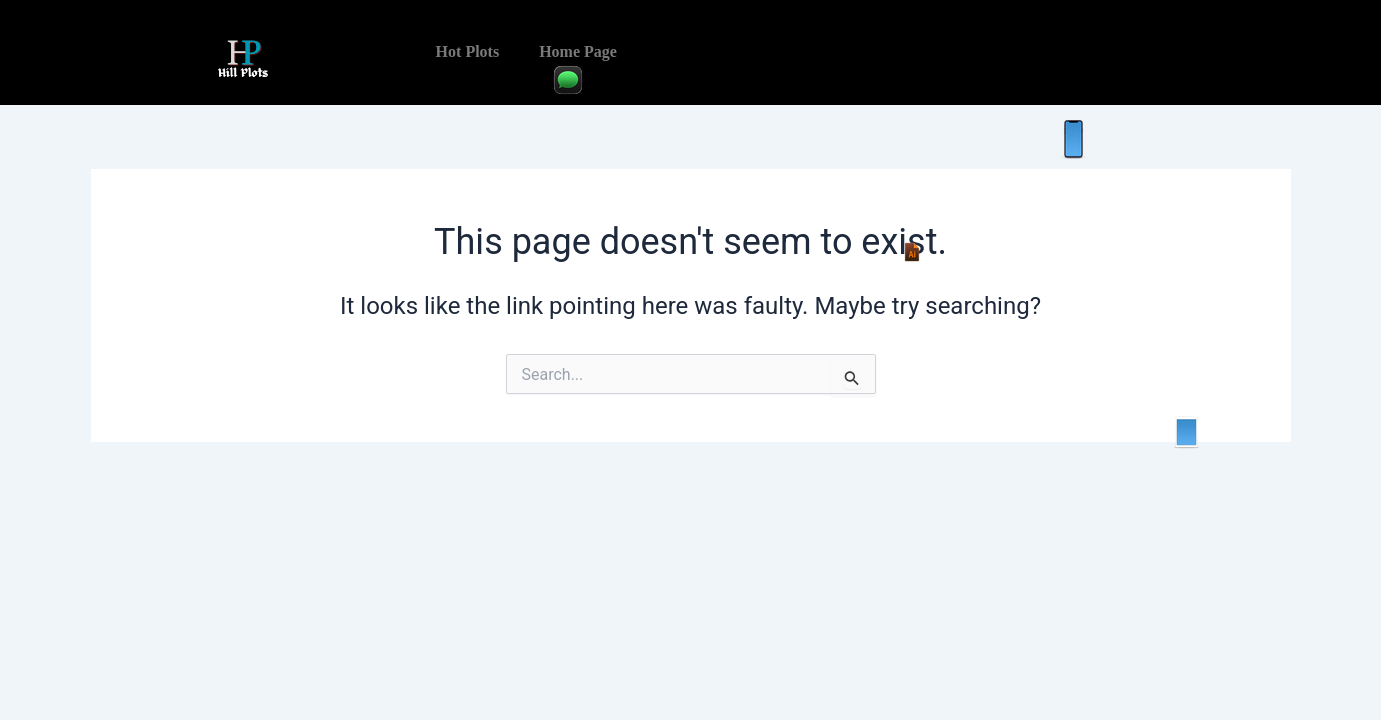 This screenshot has width=1381, height=720. Describe the element at coordinates (568, 80) in the screenshot. I see `open the messages app` at that location.